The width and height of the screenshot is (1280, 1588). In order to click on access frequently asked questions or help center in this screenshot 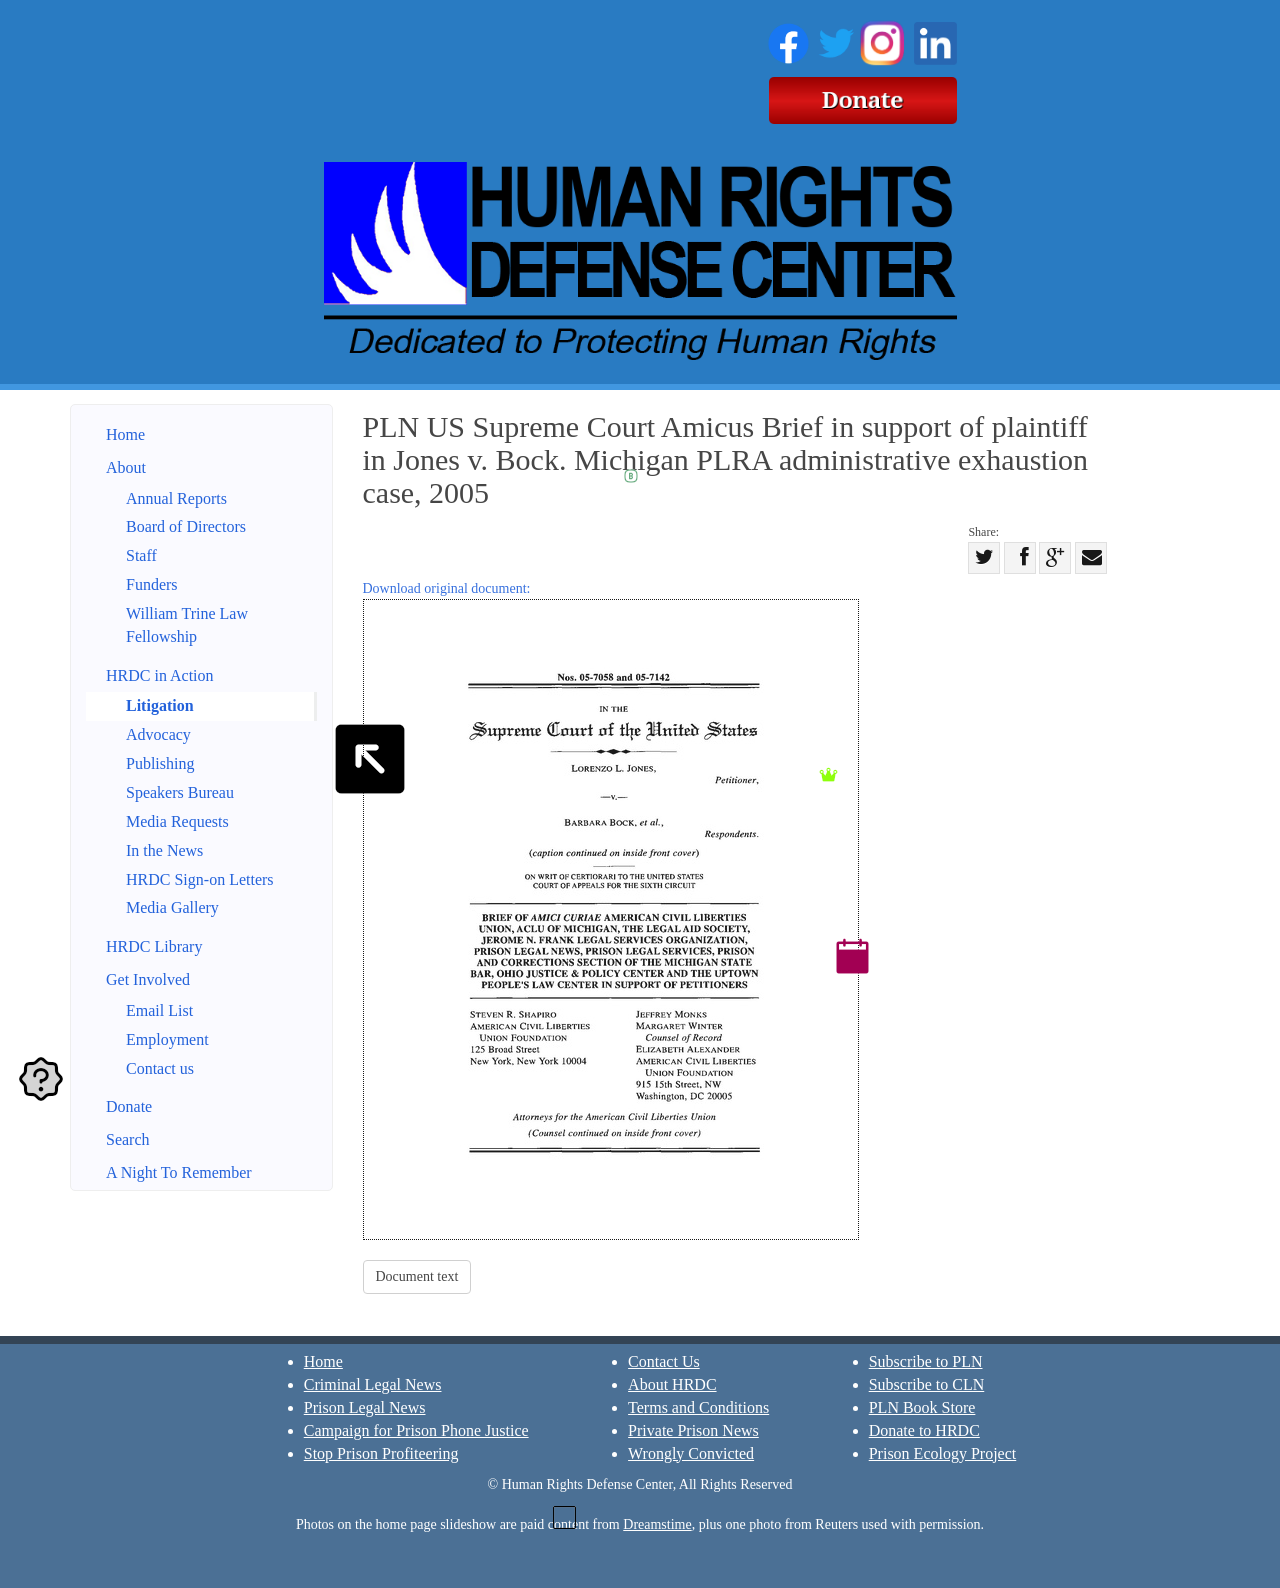, I will do `click(41, 1079)`.